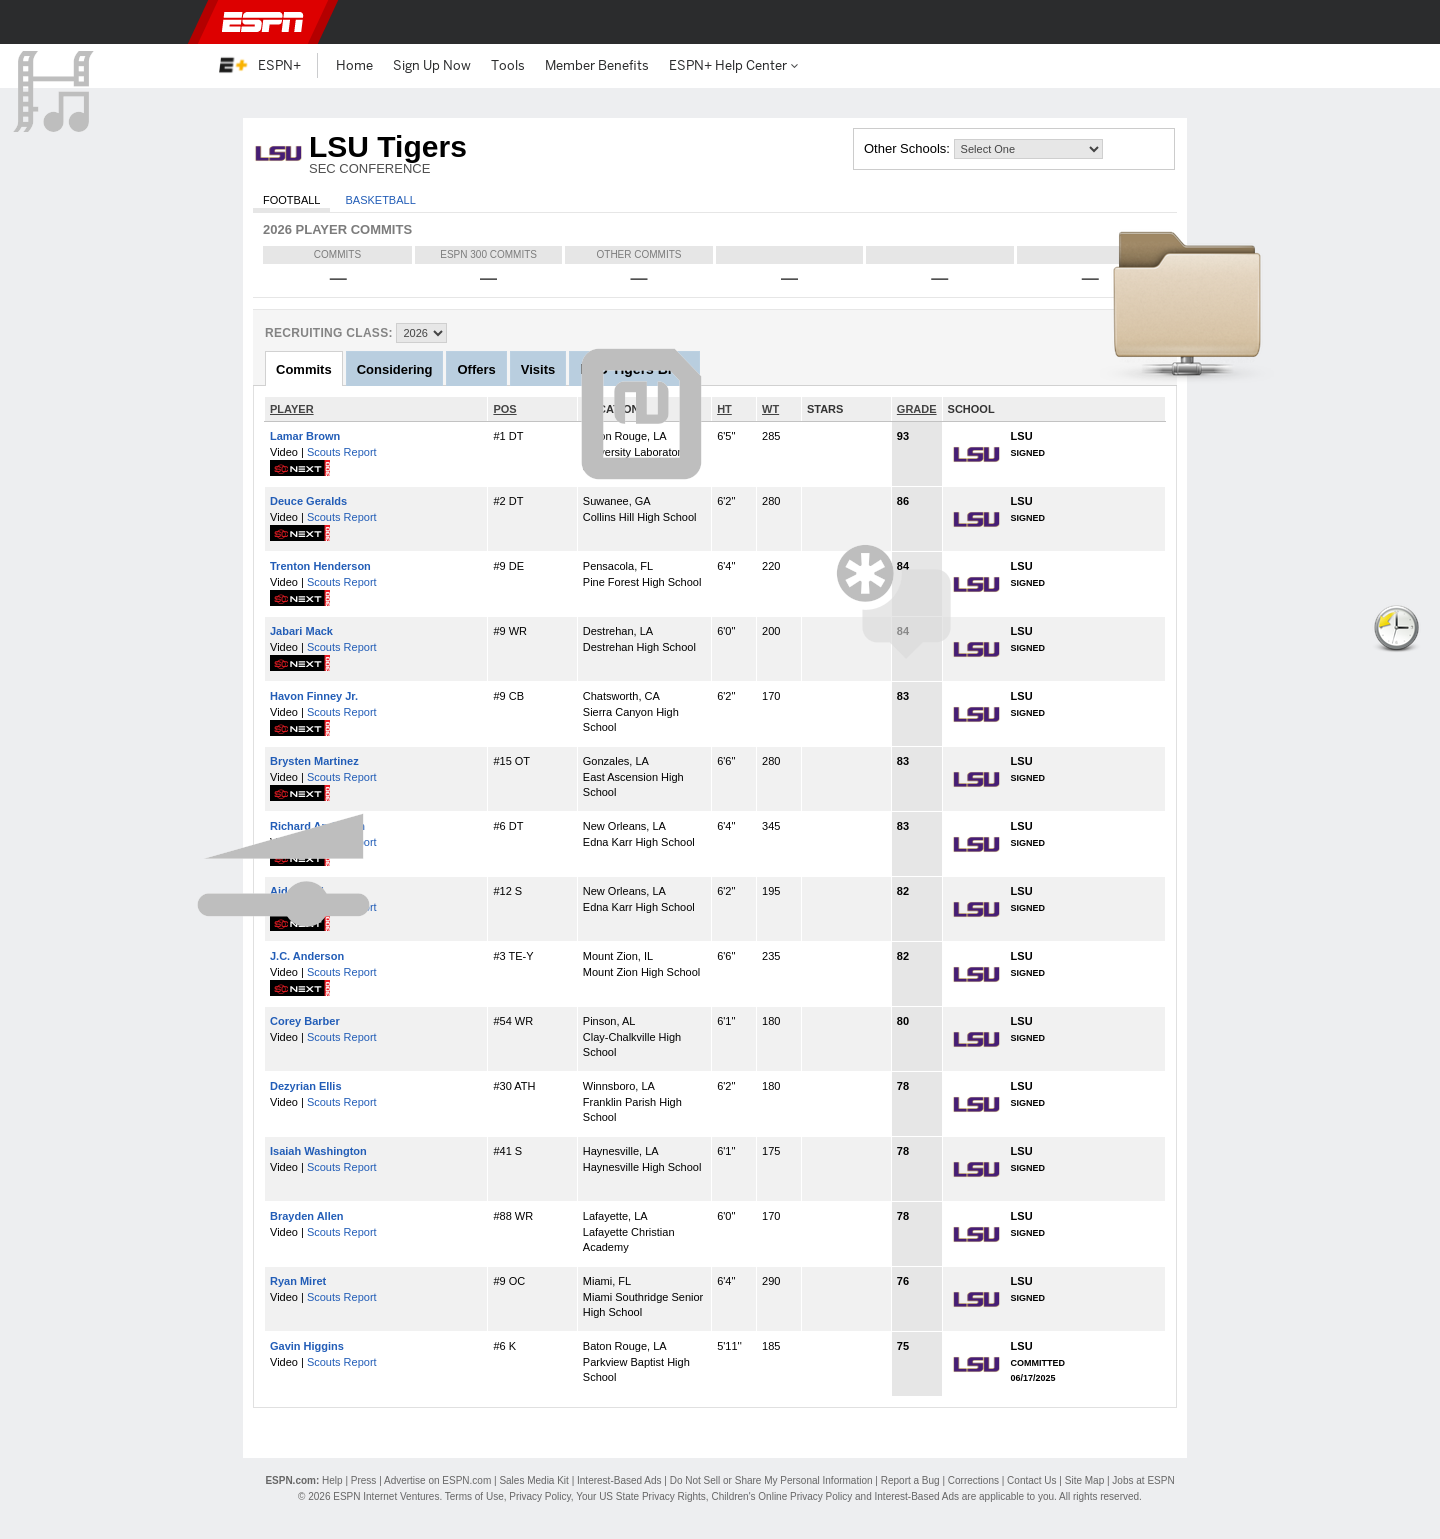 This screenshot has height=1539, width=1440. I want to click on open recently accessed documents, so click(1397, 627).